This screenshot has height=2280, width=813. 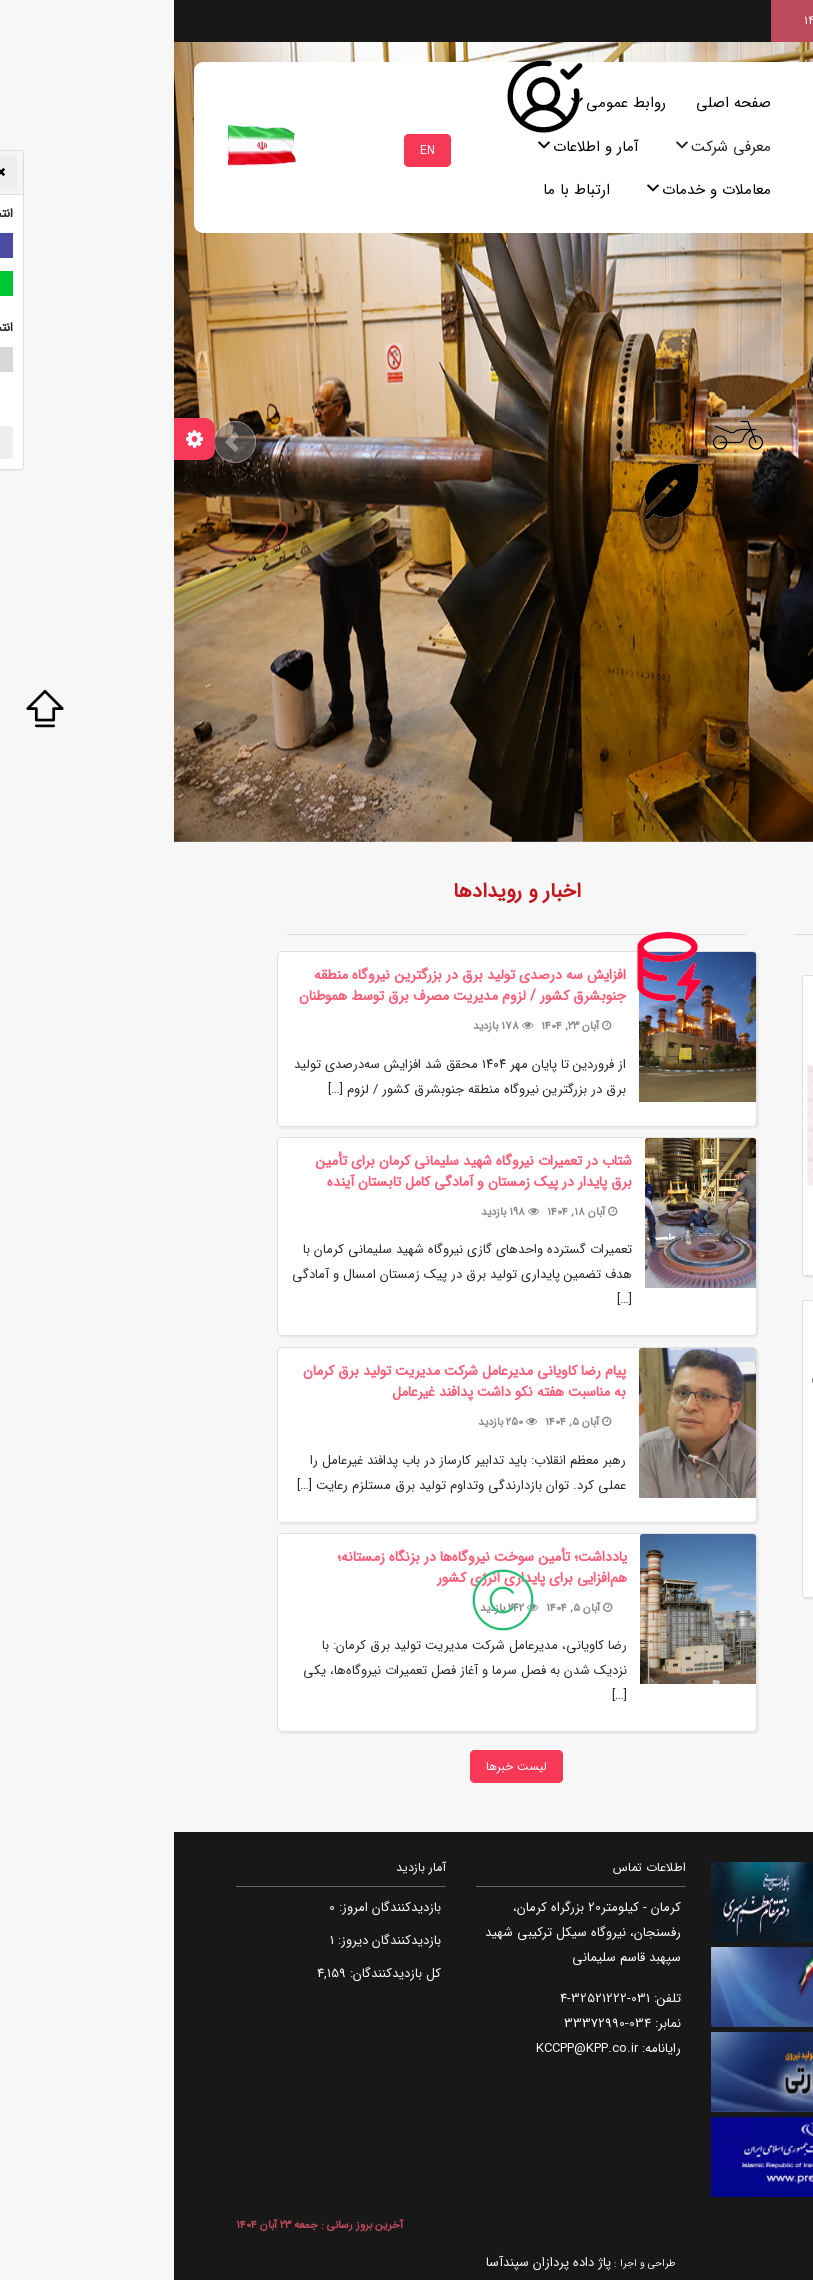 I want to click on upload a file or document, so click(x=45, y=710).